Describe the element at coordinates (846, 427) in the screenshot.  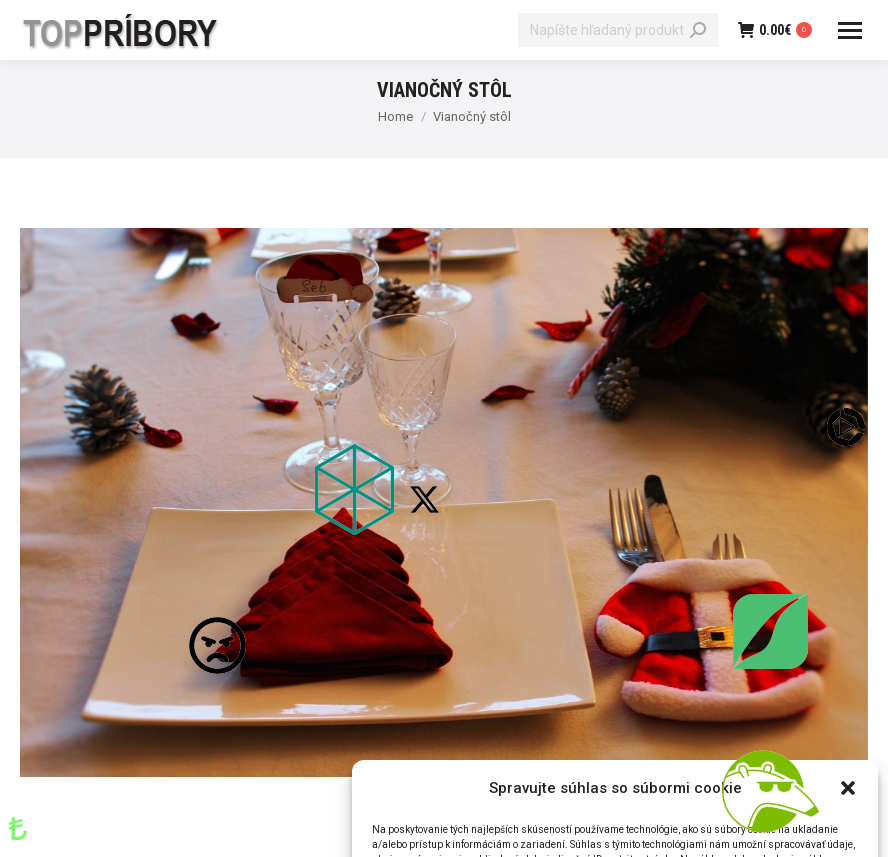
I see `gradle play publisher logo` at that location.